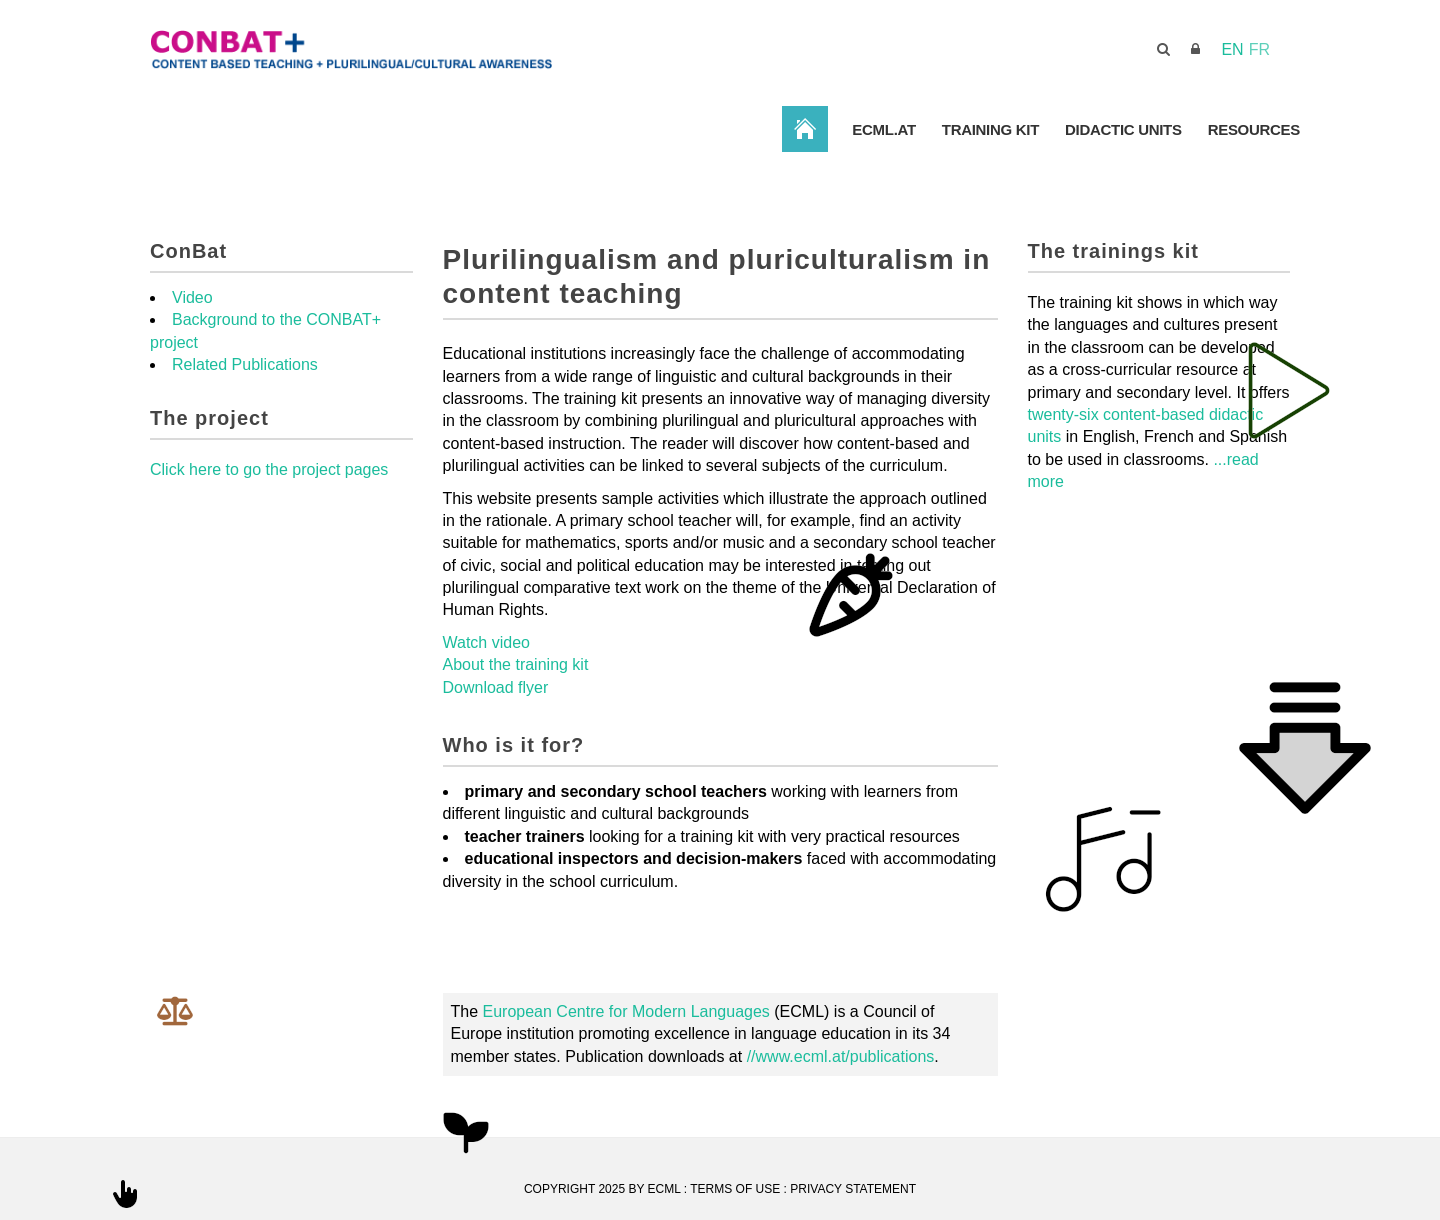 The height and width of the screenshot is (1220, 1440). What do you see at coordinates (175, 1011) in the screenshot?
I see `access legal or terms of service information` at bounding box center [175, 1011].